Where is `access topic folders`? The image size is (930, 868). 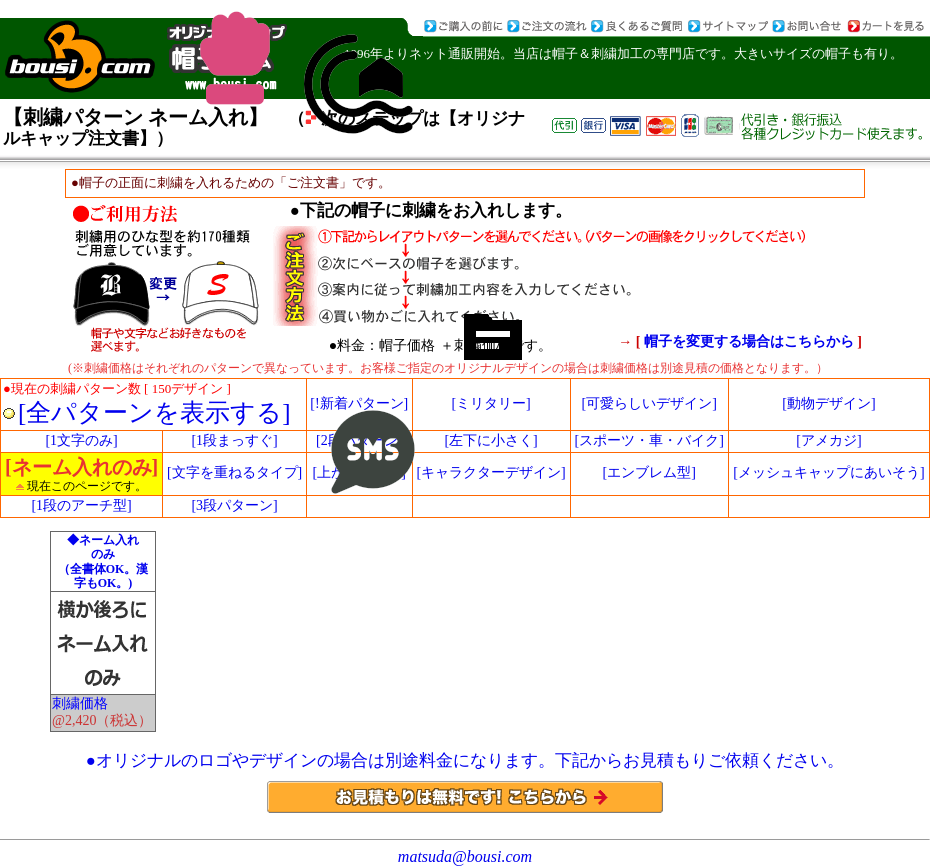 access topic folders is located at coordinates (493, 337).